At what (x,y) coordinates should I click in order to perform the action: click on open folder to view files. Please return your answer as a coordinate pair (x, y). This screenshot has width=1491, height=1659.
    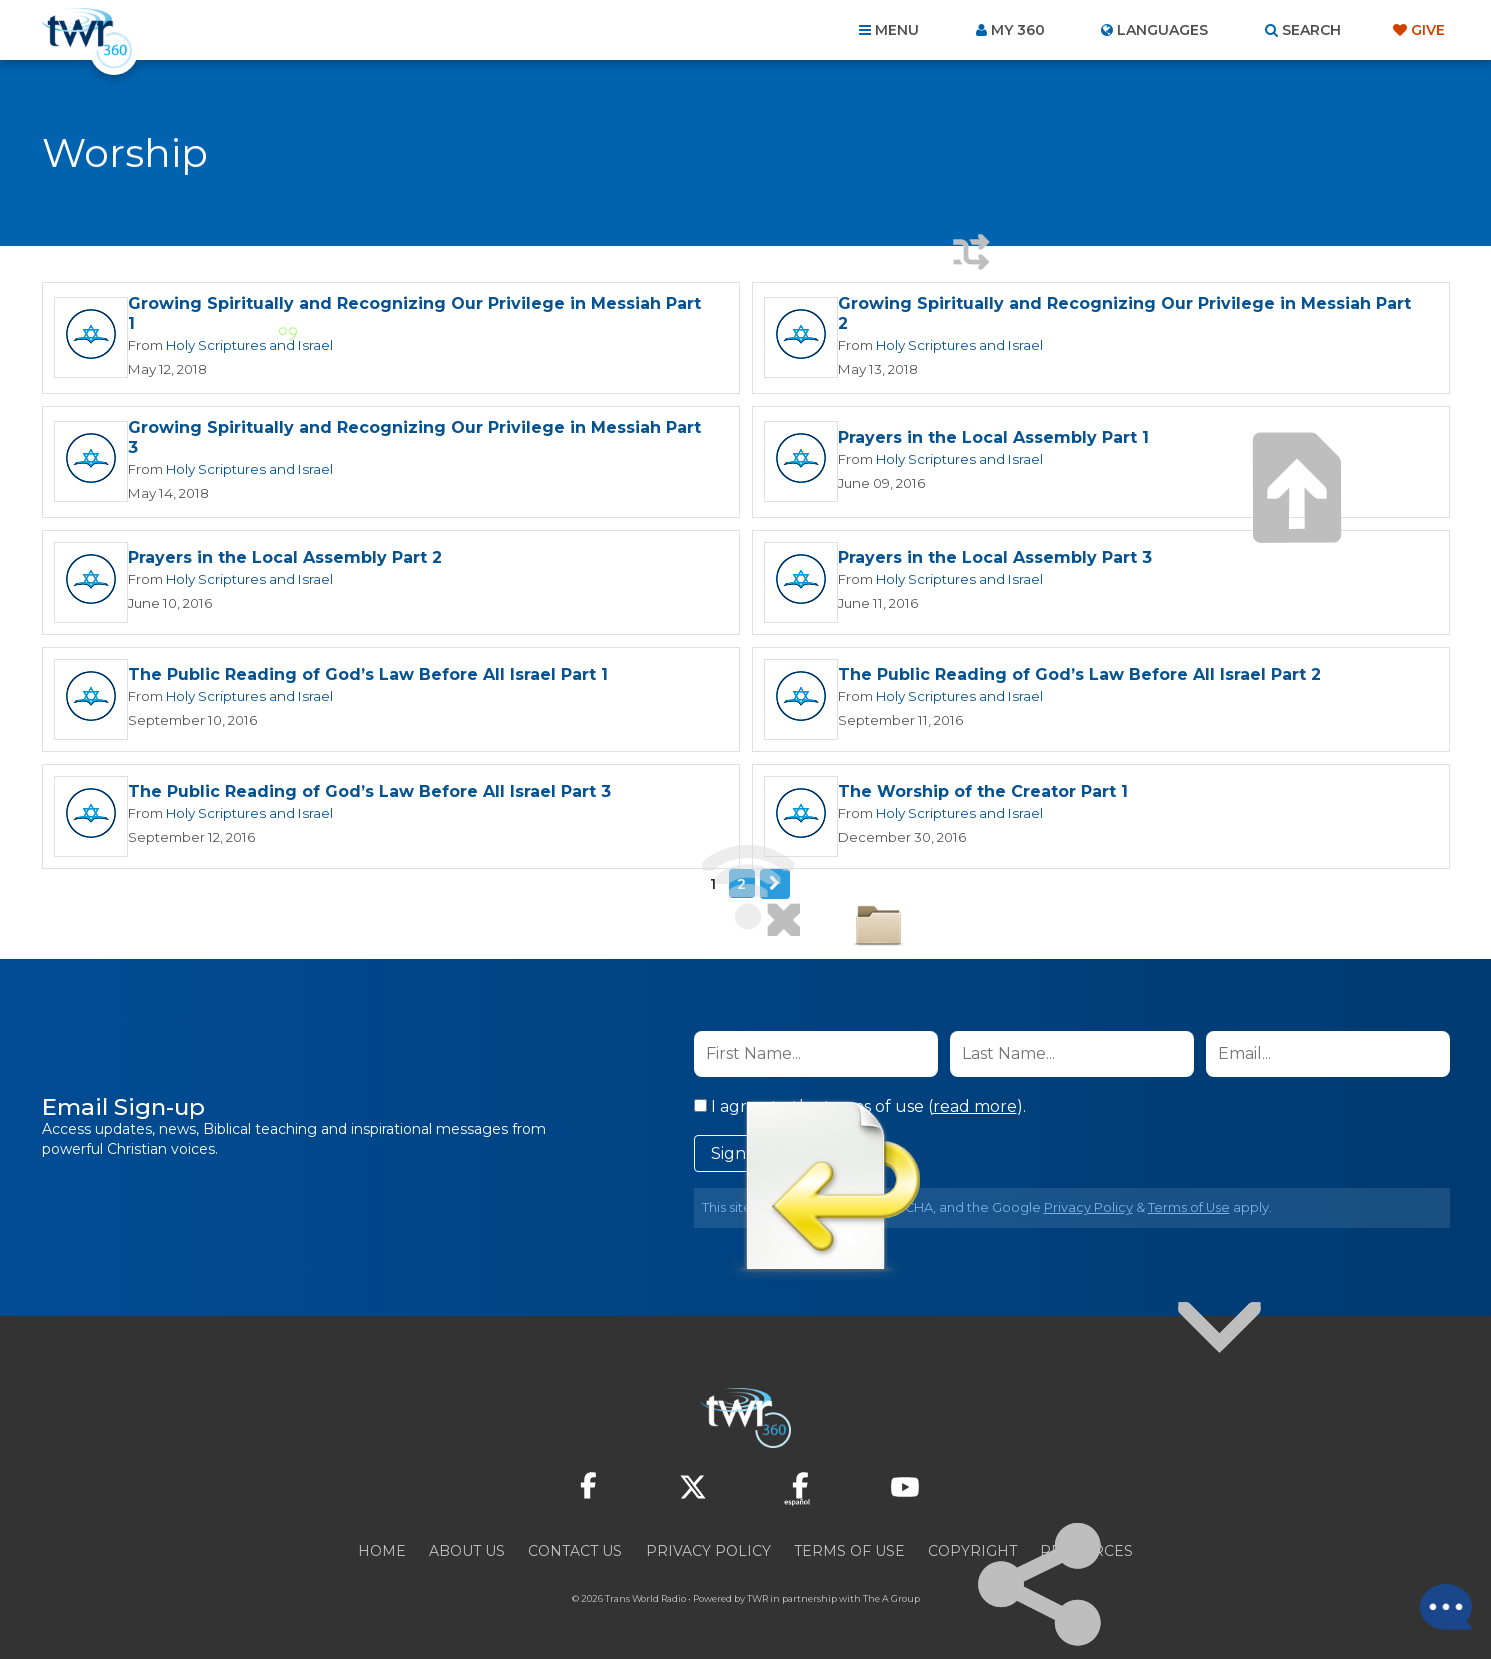
    Looking at the image, I should click on (878, 927).